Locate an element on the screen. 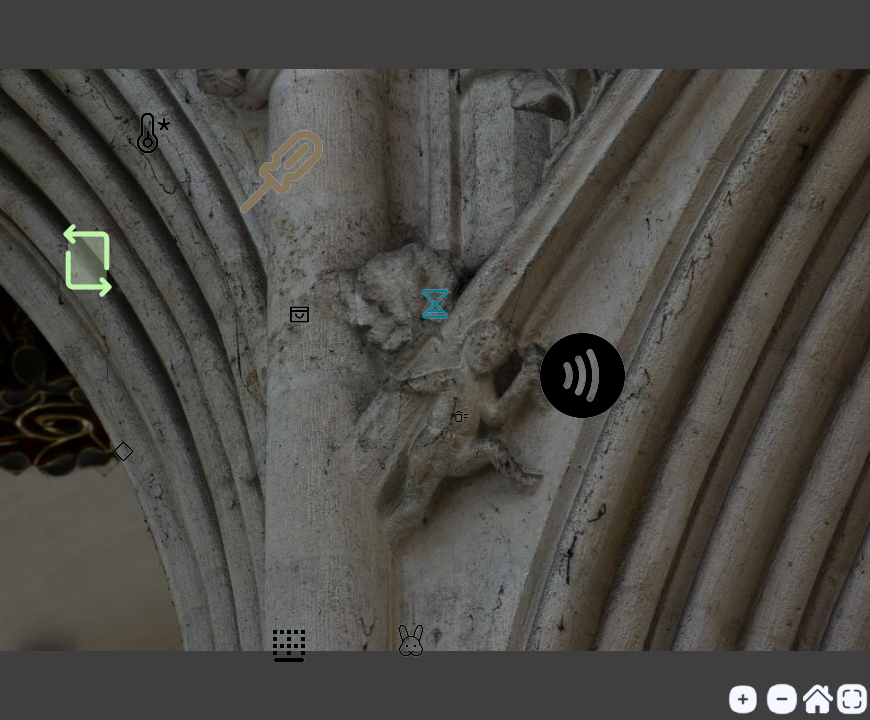 This screenshot has width=870, height=720. access settings or configuration options is located at coordinates (281, 171).